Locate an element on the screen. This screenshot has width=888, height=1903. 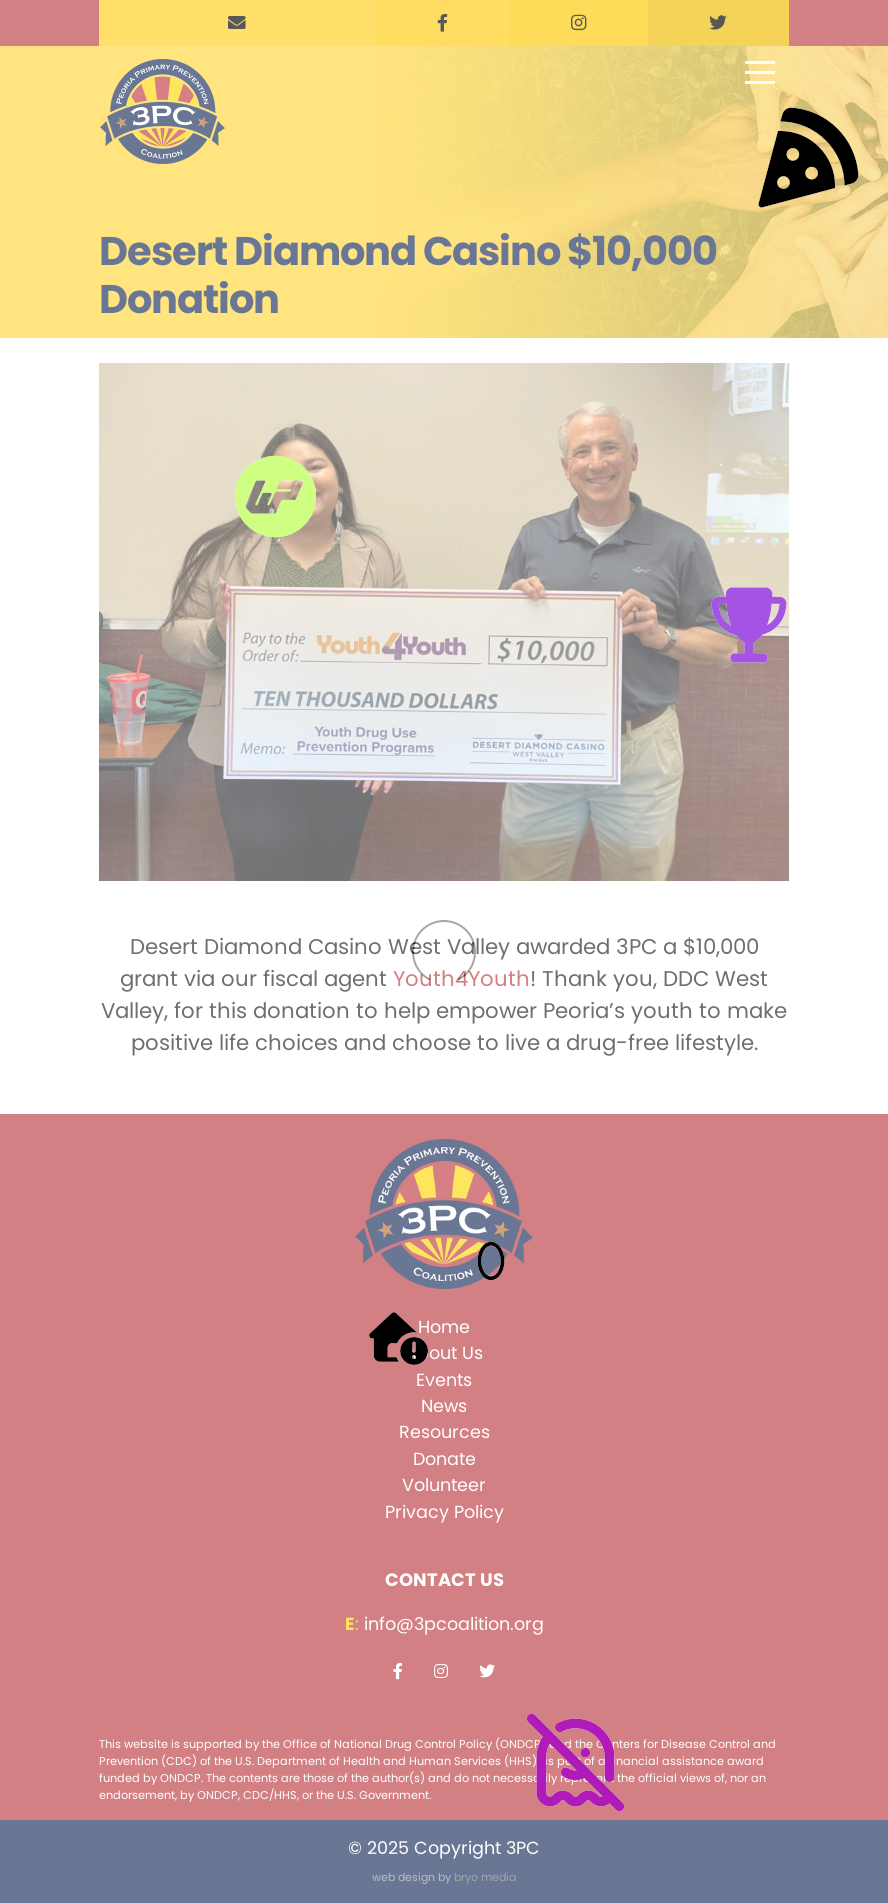
wpressr logo is located at coordinates (275, 496).